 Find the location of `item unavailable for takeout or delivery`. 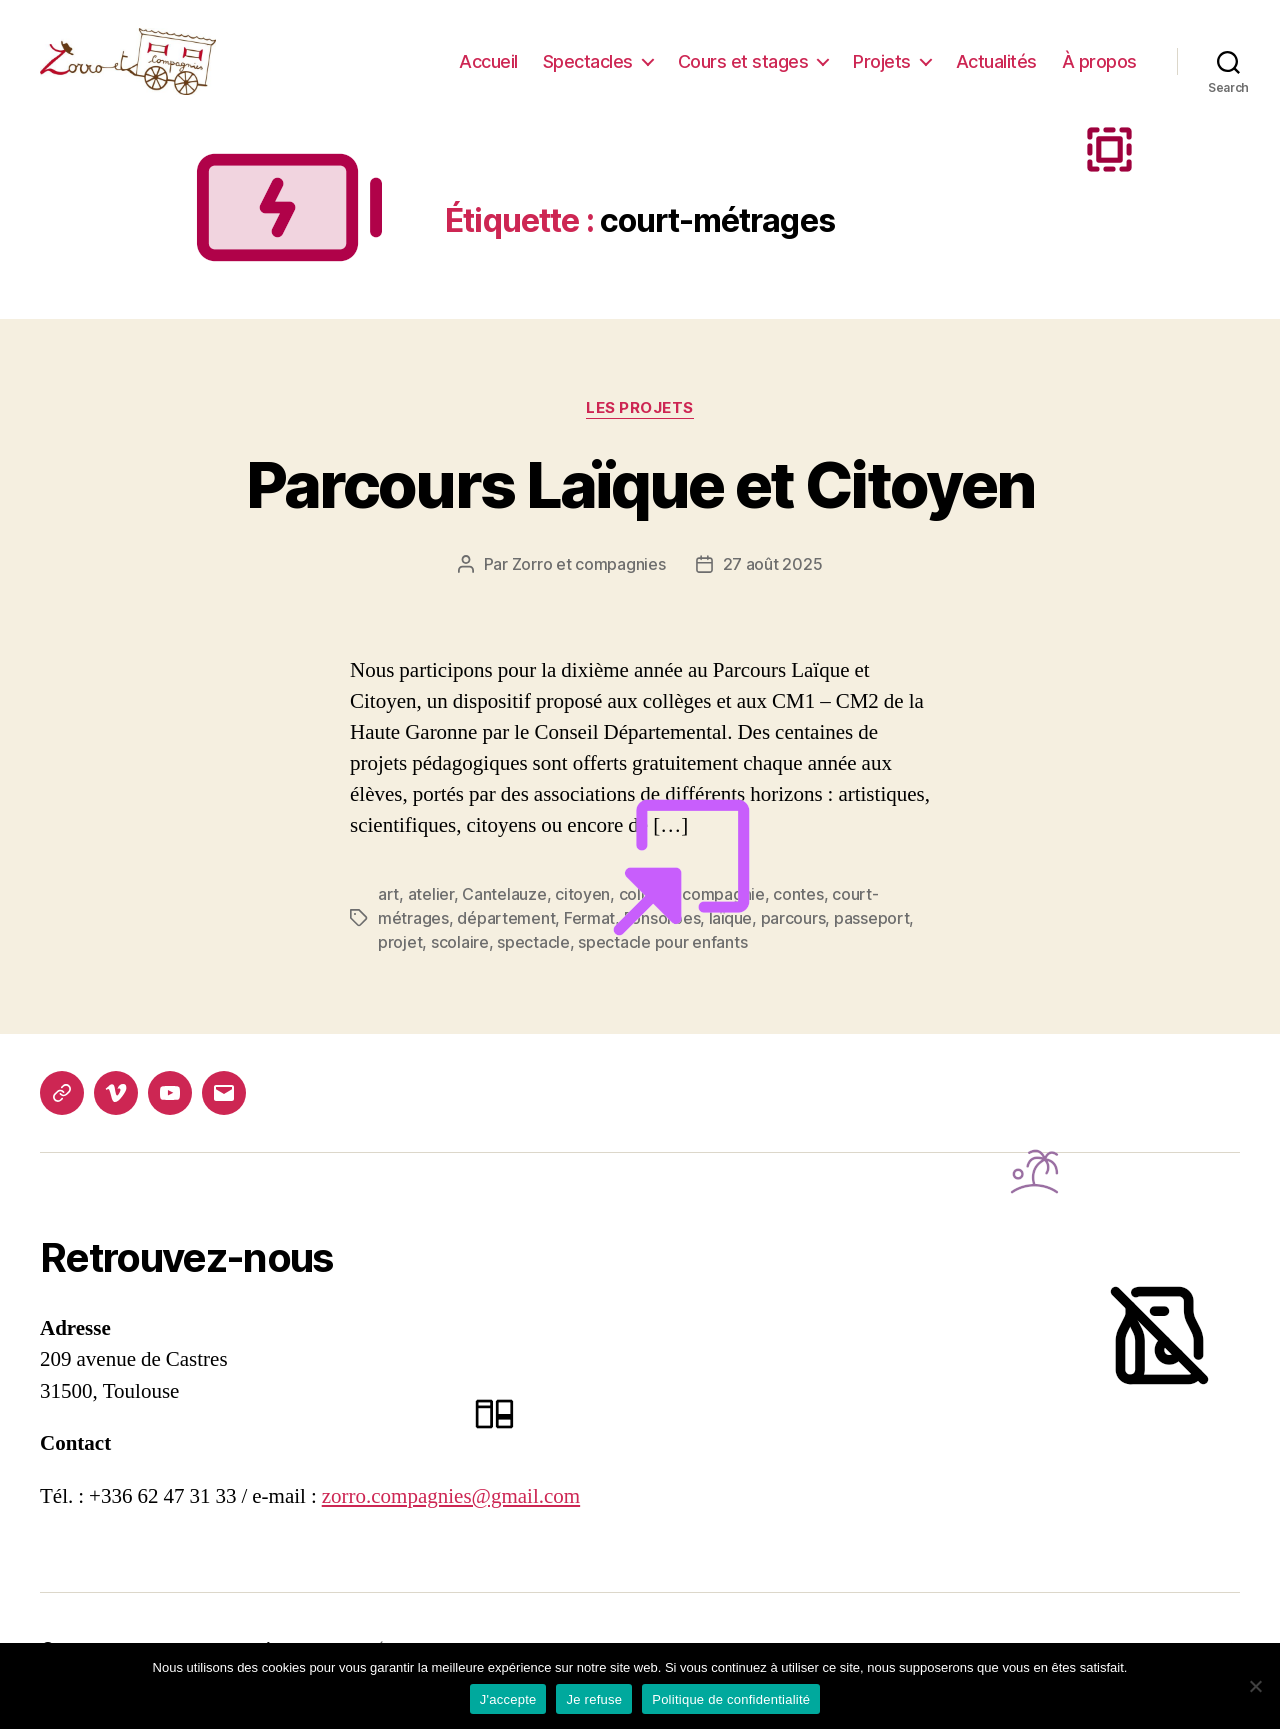

item unavailable for takeout or delivery is located at coordinates (1159, 1335).